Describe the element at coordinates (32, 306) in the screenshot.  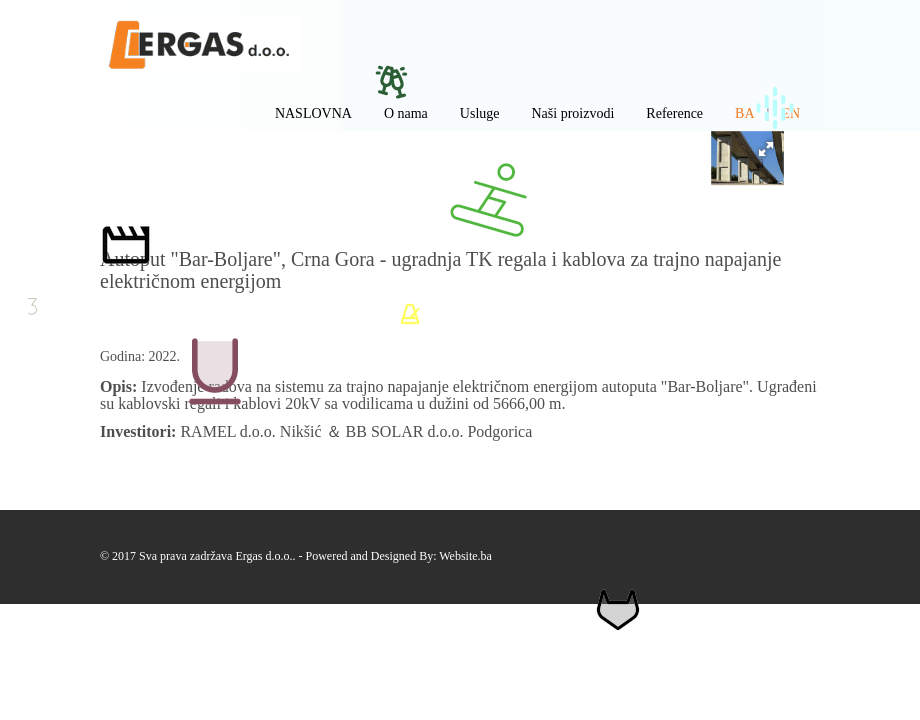
I see `indicates step three in a multi-step process` at that location.